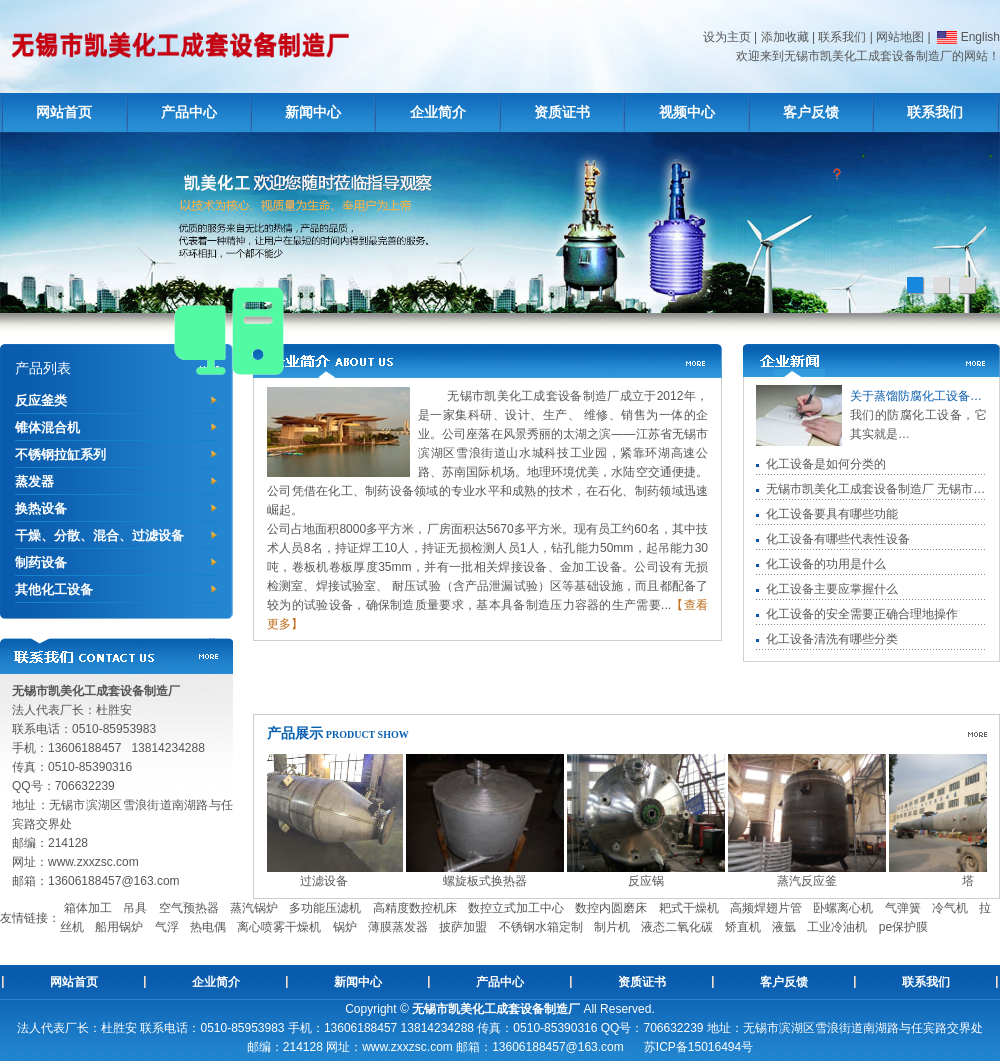 The width and height of the screenshot is (1000, 1061). I want to click on access desktop computer settings, so click(229, 331).